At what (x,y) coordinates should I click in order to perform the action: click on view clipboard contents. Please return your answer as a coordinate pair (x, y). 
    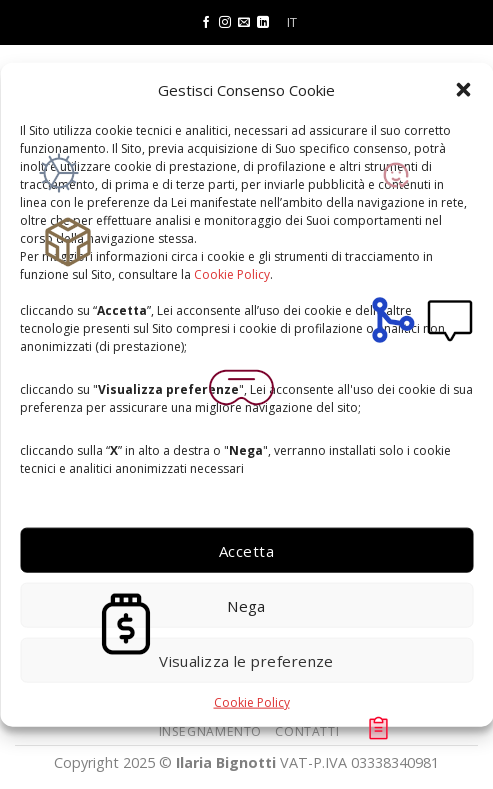
    Looking at the image, I should click on (378, 728).